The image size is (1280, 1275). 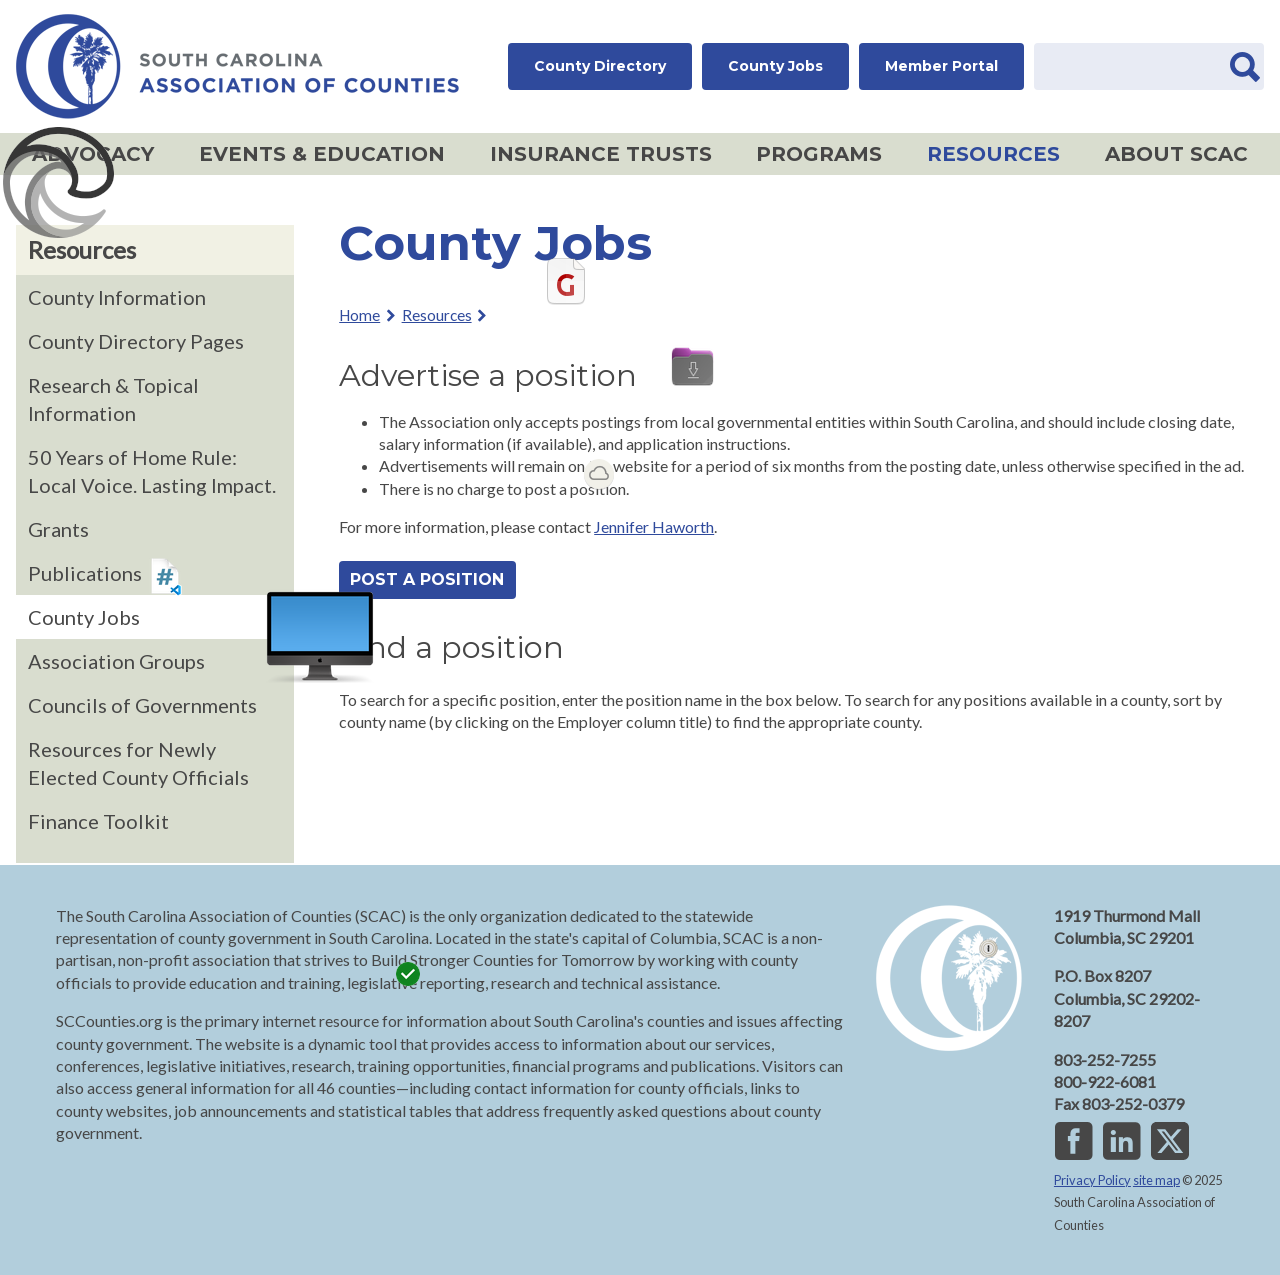 I want to click on open passwords and keys manager, so click(x=988, y=948).